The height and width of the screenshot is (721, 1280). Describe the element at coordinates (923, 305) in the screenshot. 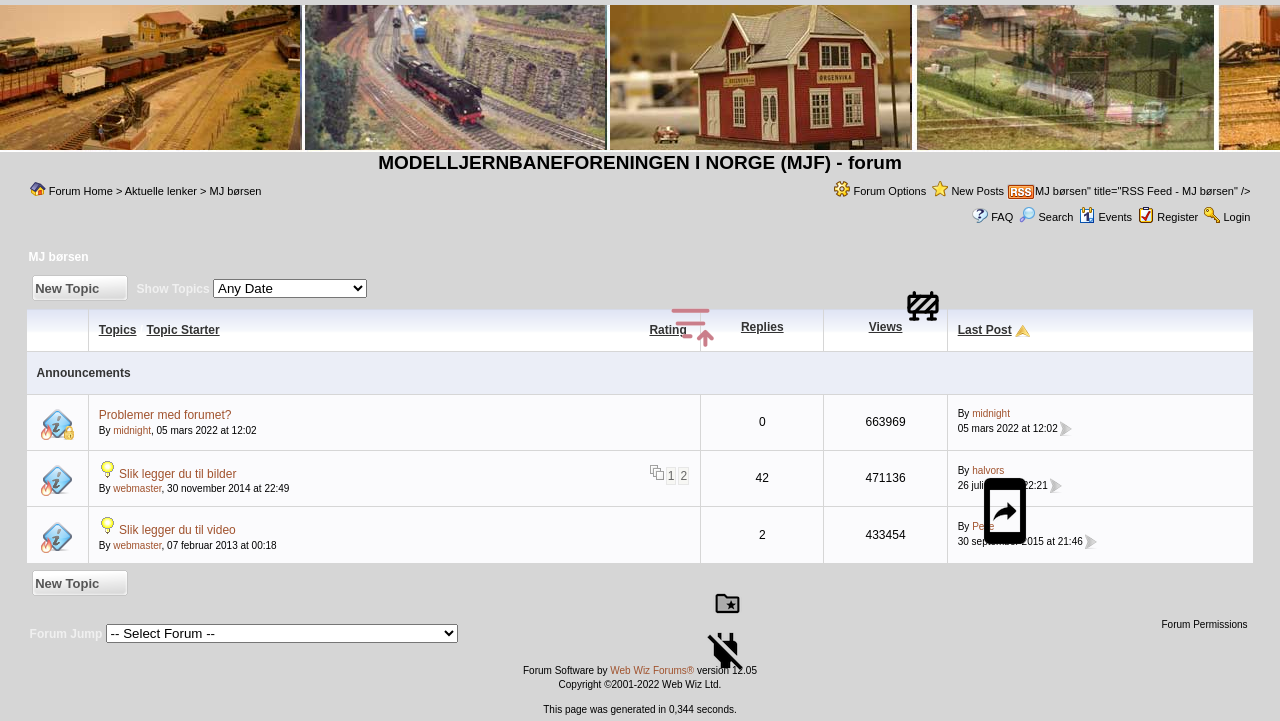

I see `indicates a blocked or restricted area` at that location.